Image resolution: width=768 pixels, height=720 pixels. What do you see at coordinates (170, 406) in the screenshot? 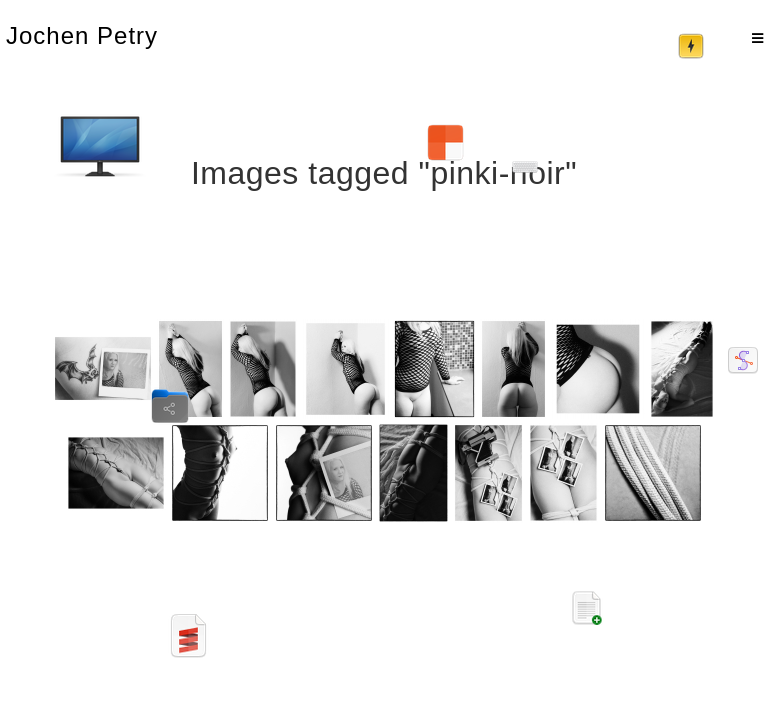
I see `open your public shared folder` at bounding box center [170, 406].